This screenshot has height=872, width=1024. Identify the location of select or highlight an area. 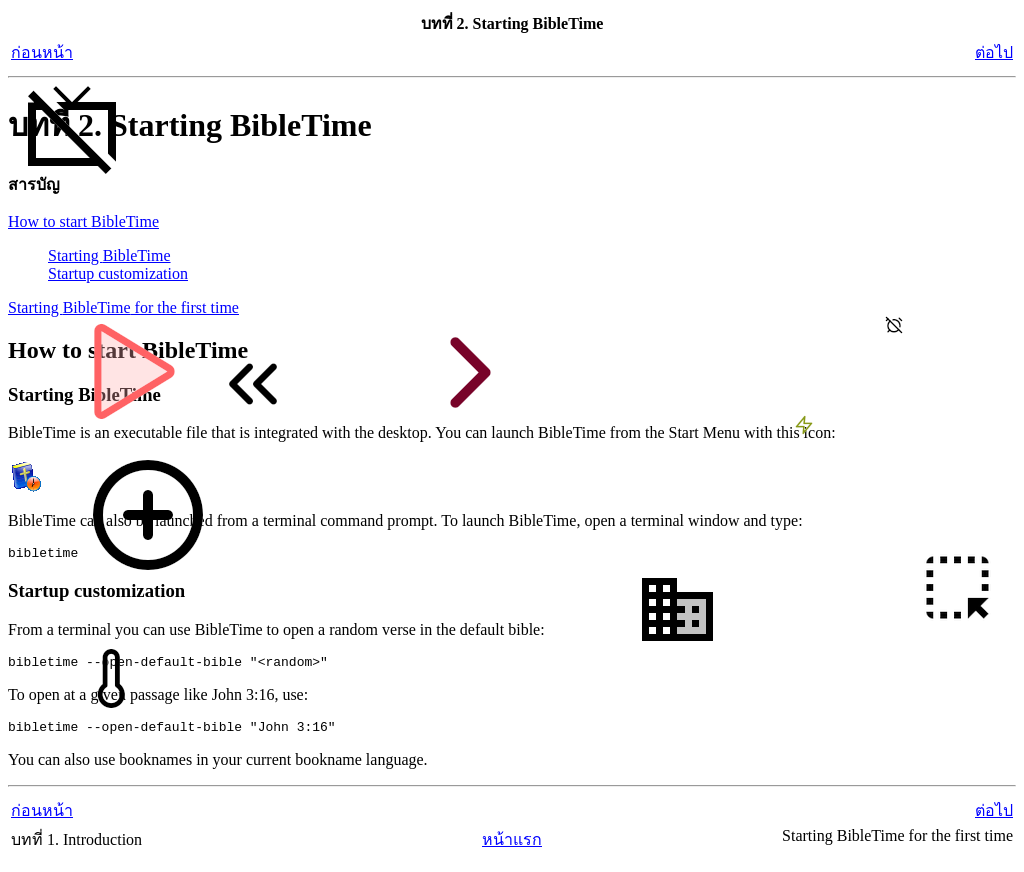
(957, 587).